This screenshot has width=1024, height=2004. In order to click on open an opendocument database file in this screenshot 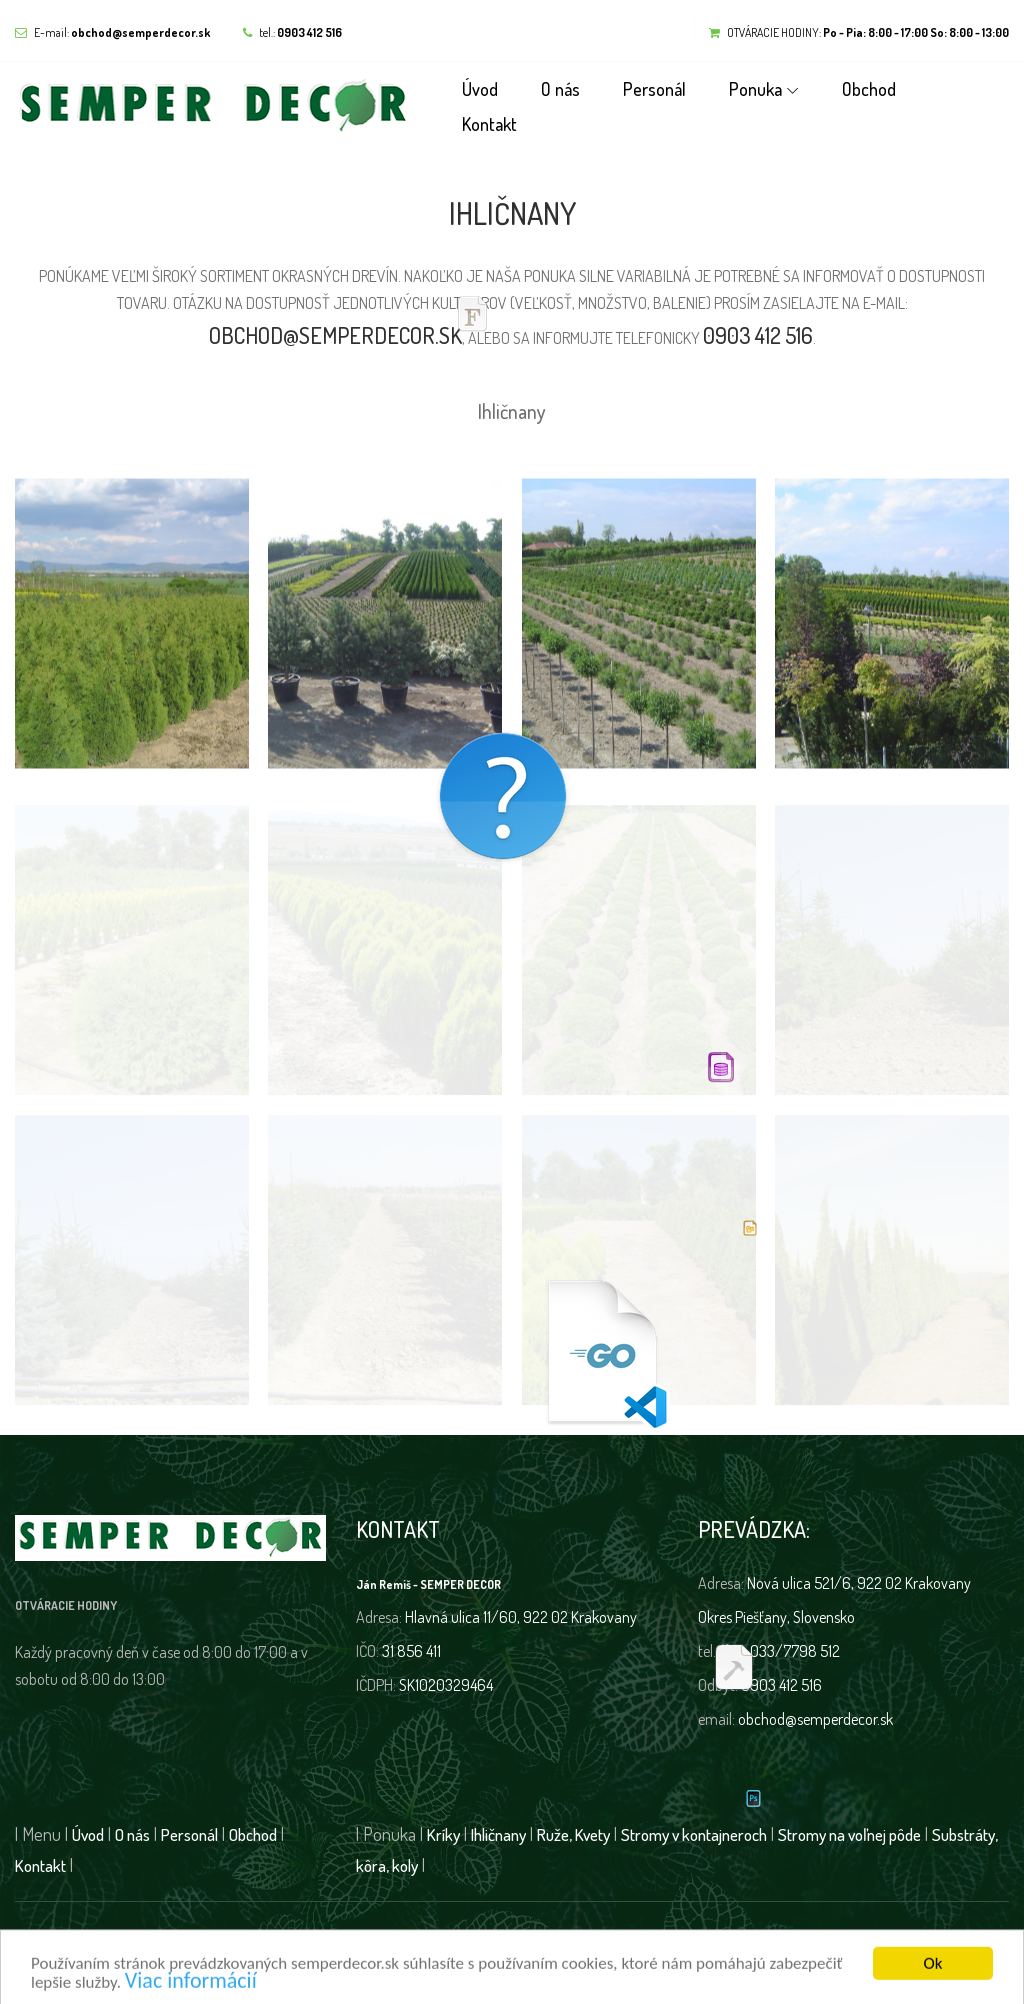, I will do `click(721, 1067)`.